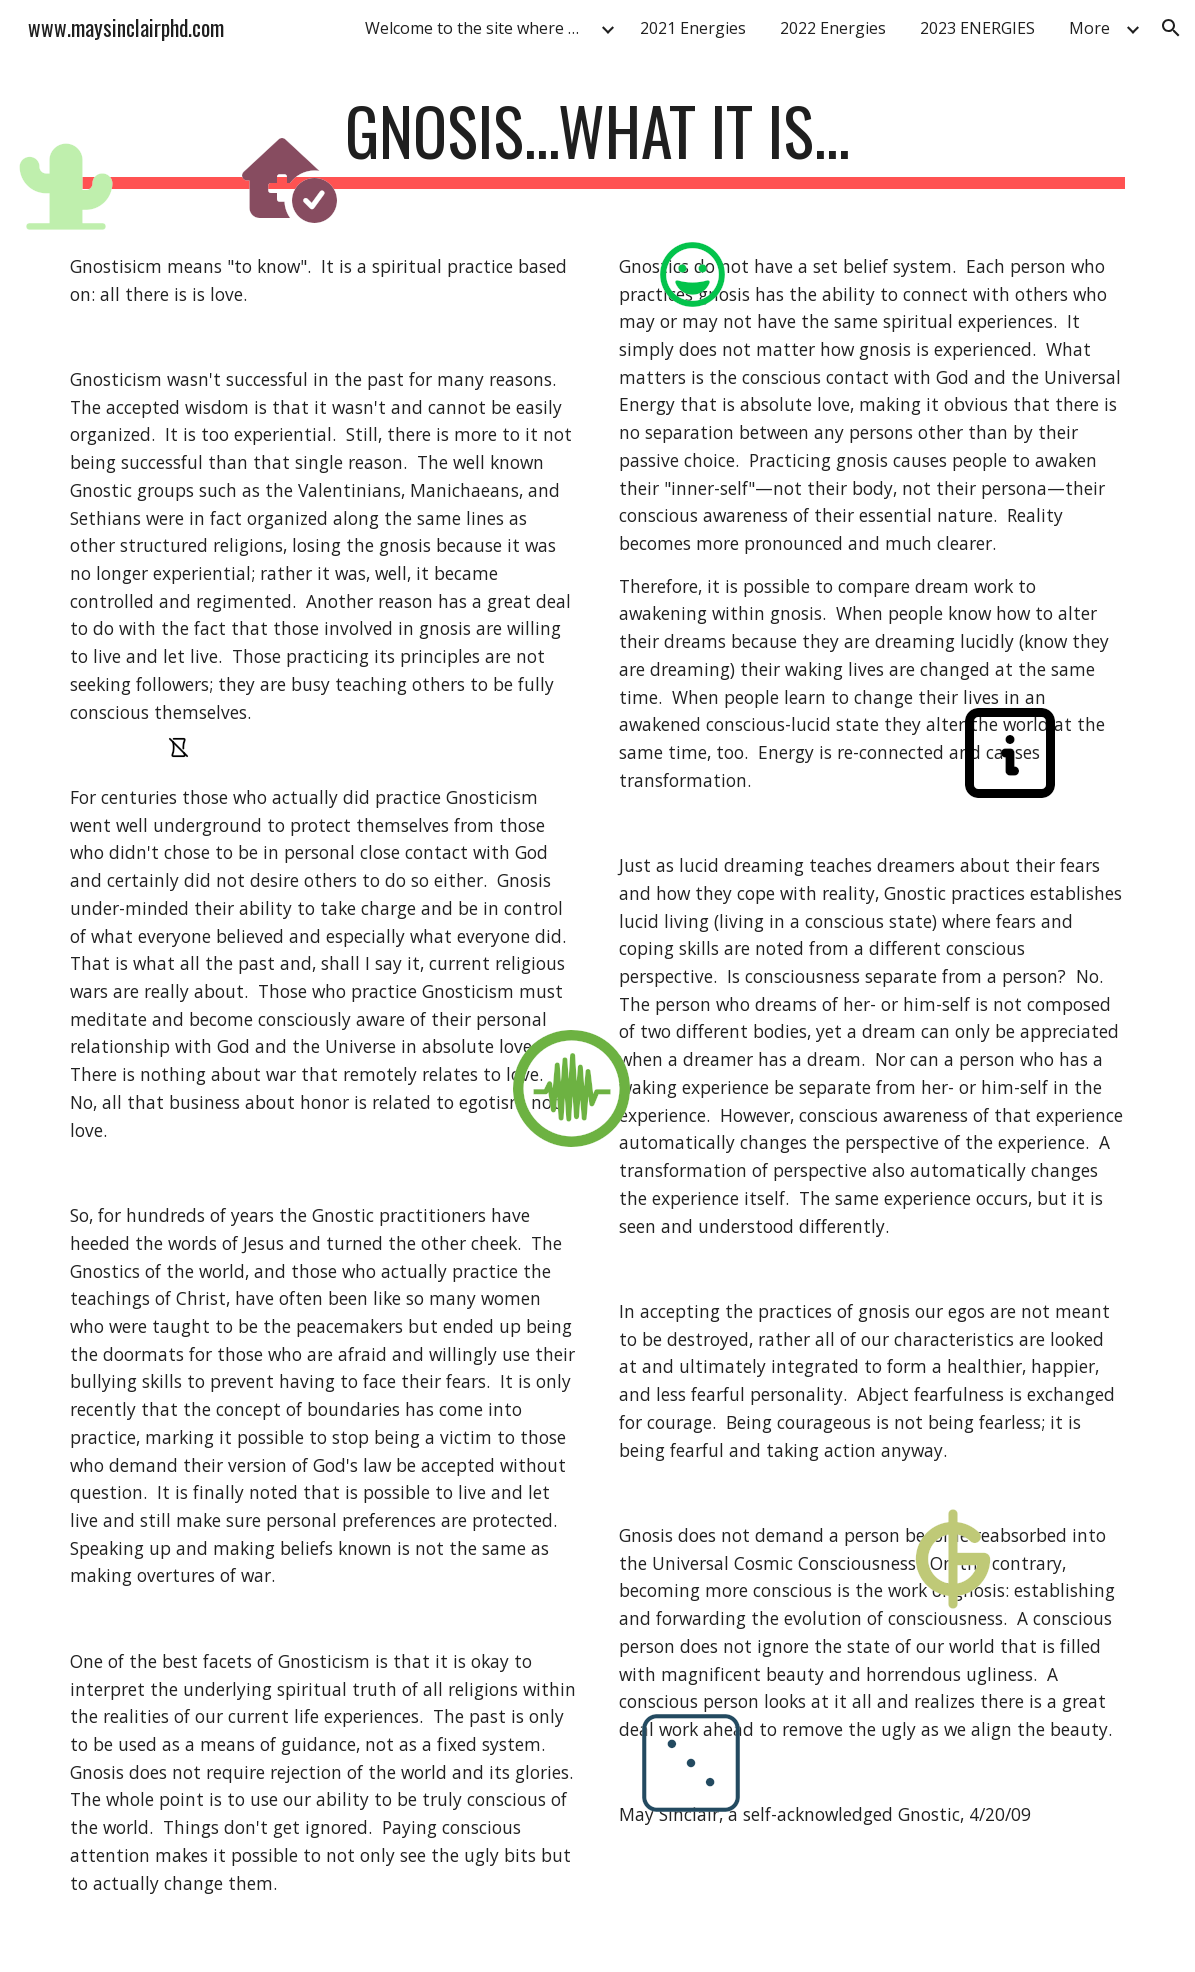 This screenshot has width=1195, height=1972. Describe the element at coordinates (178, 747) in the screenshot. I see `disable vertical panorama mode` at that location.